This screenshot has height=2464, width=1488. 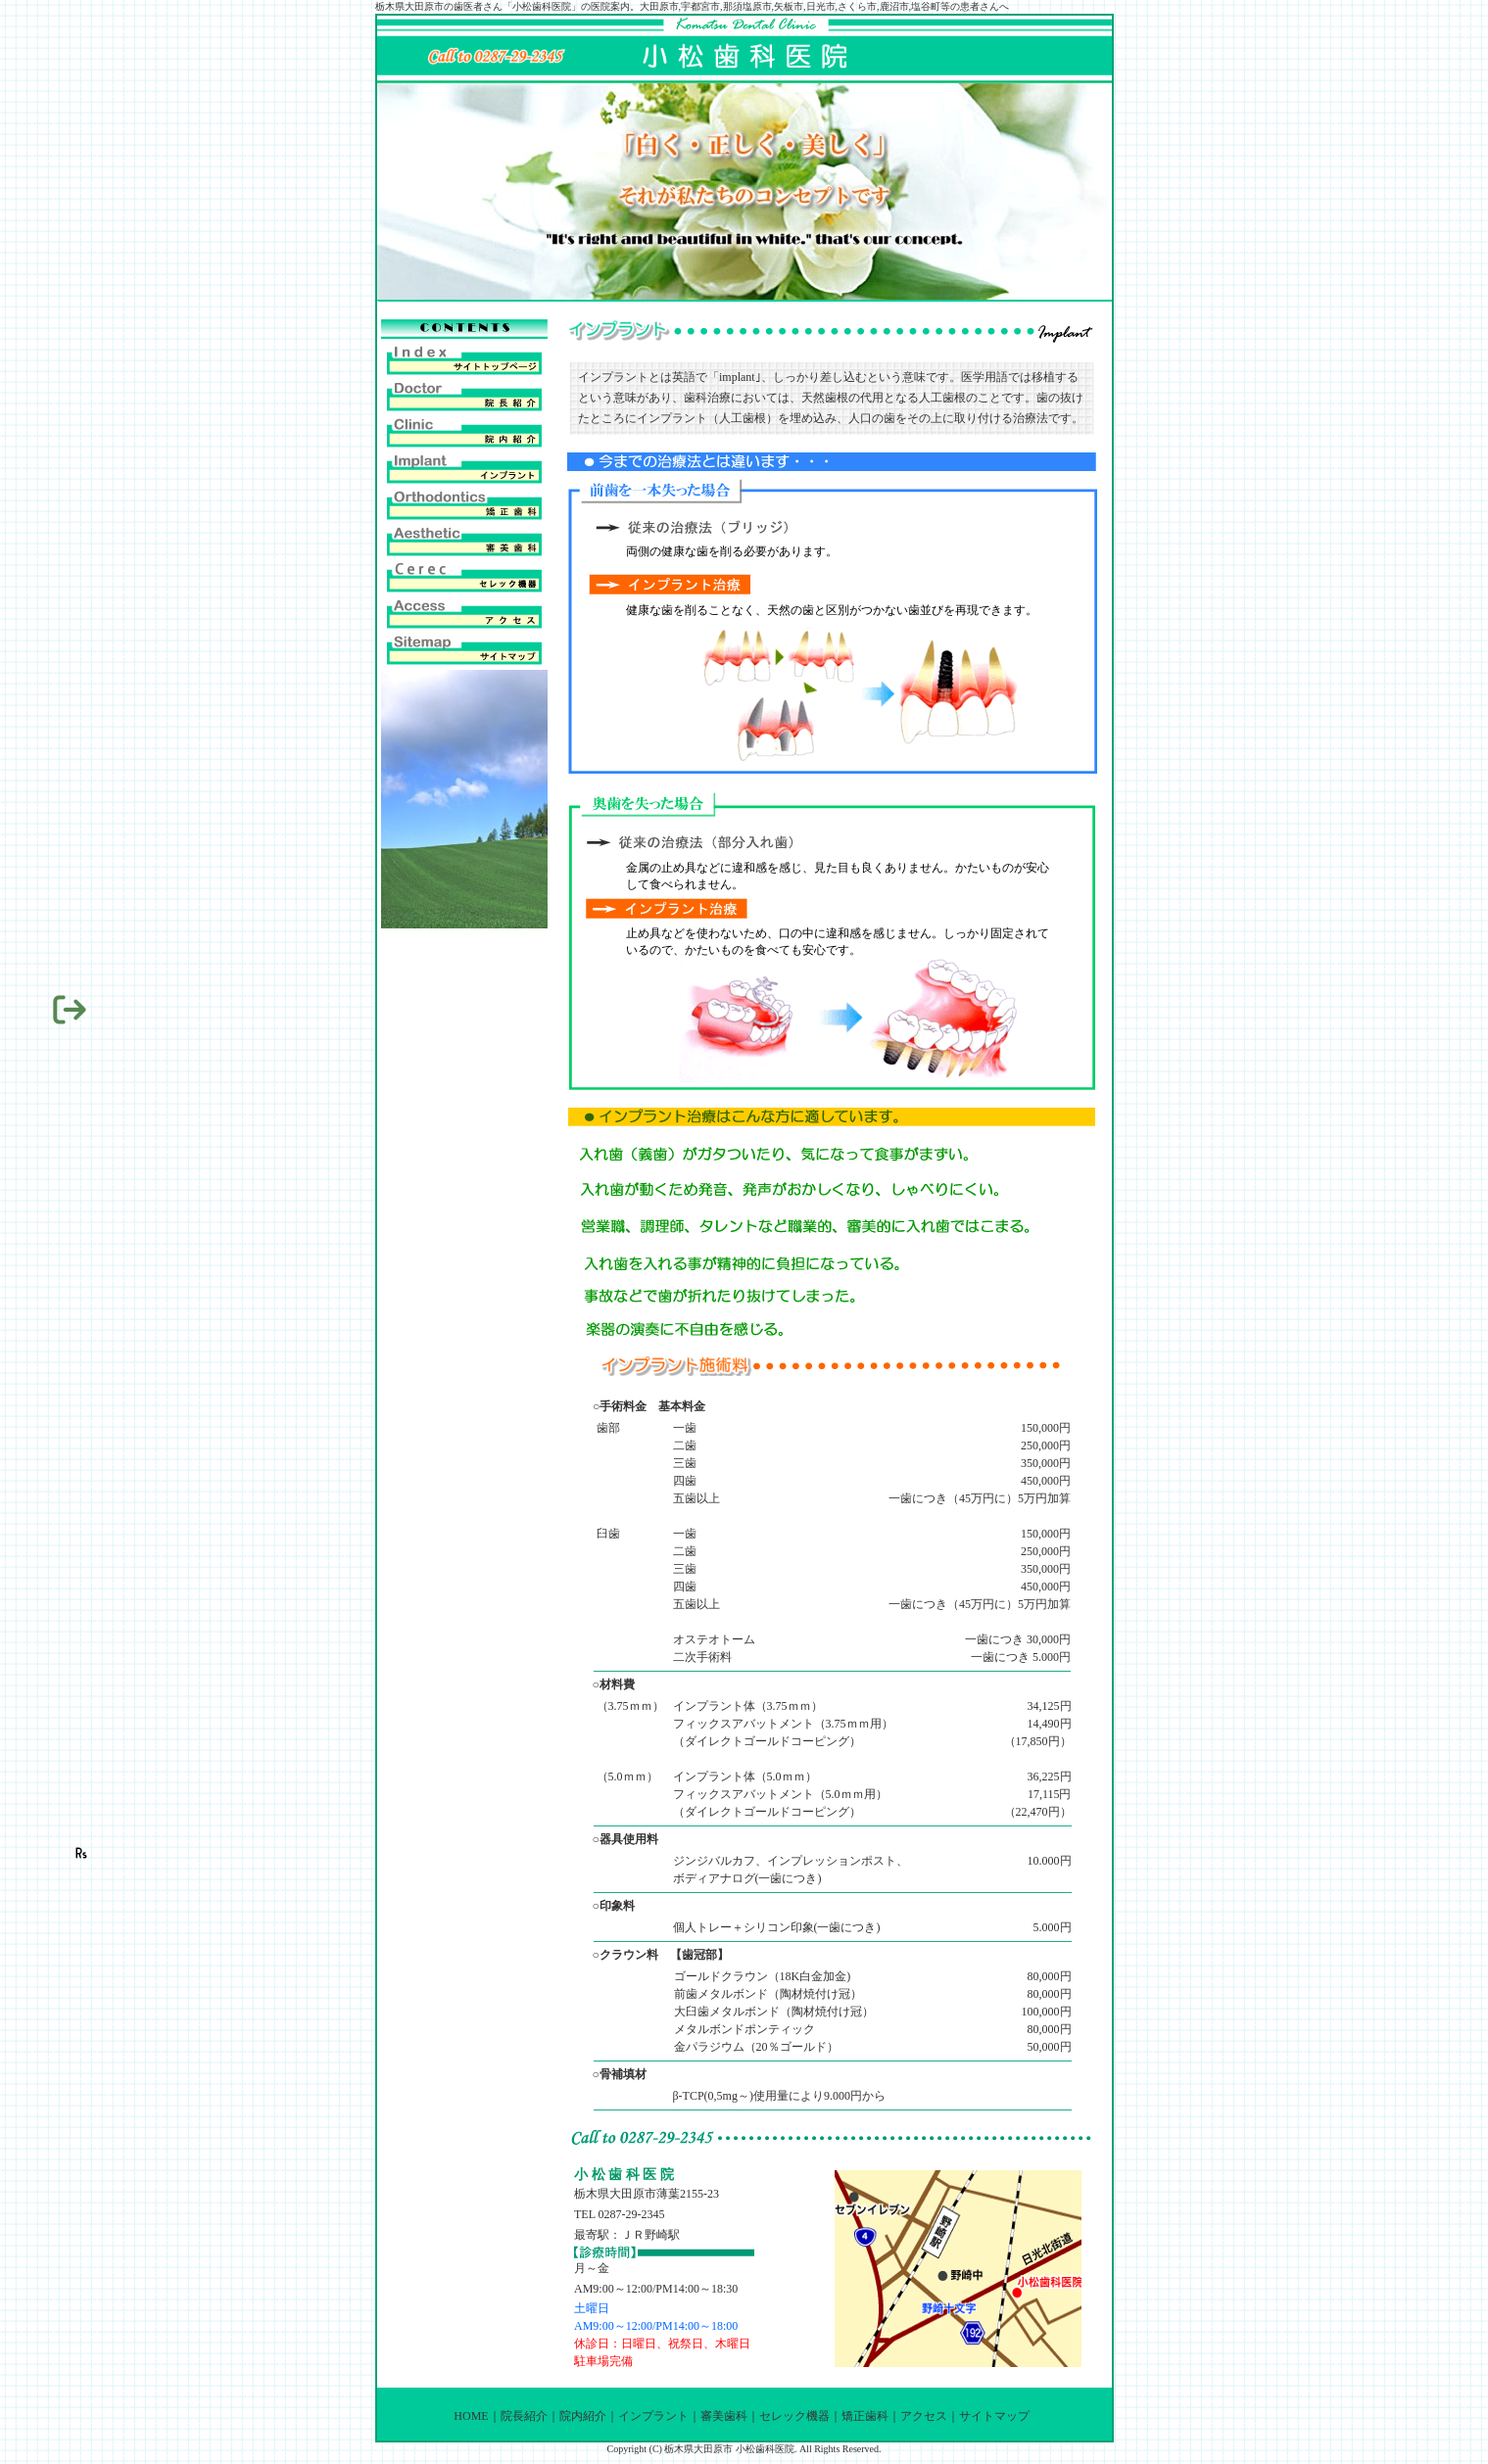 What do you see at coordinates (70, 1010) in the screenshot?
I see `log out of your account` at bounding box center [70, 1010].